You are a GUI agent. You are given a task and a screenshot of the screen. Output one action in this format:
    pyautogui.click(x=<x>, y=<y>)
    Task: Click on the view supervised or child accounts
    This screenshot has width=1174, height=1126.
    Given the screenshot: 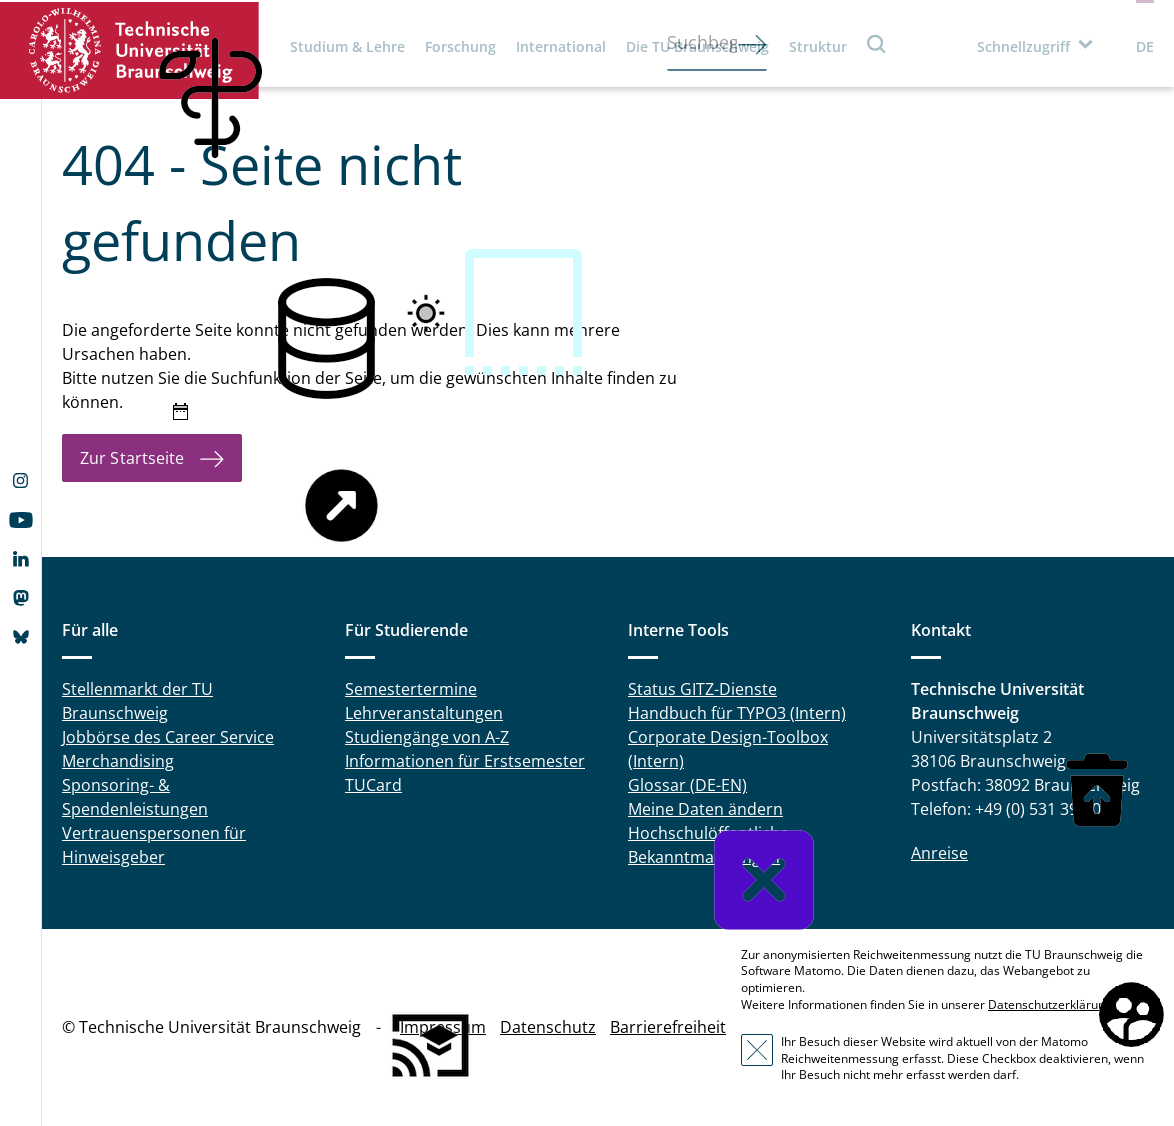 What is the action you would take?
    pyautogui.click(x=1131, y=1014)
    